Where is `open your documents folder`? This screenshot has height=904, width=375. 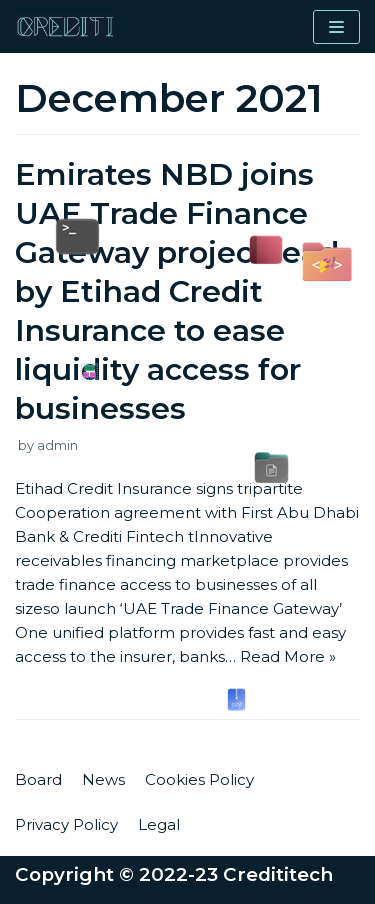 open your documents folder is located at coordinates (271, 467).